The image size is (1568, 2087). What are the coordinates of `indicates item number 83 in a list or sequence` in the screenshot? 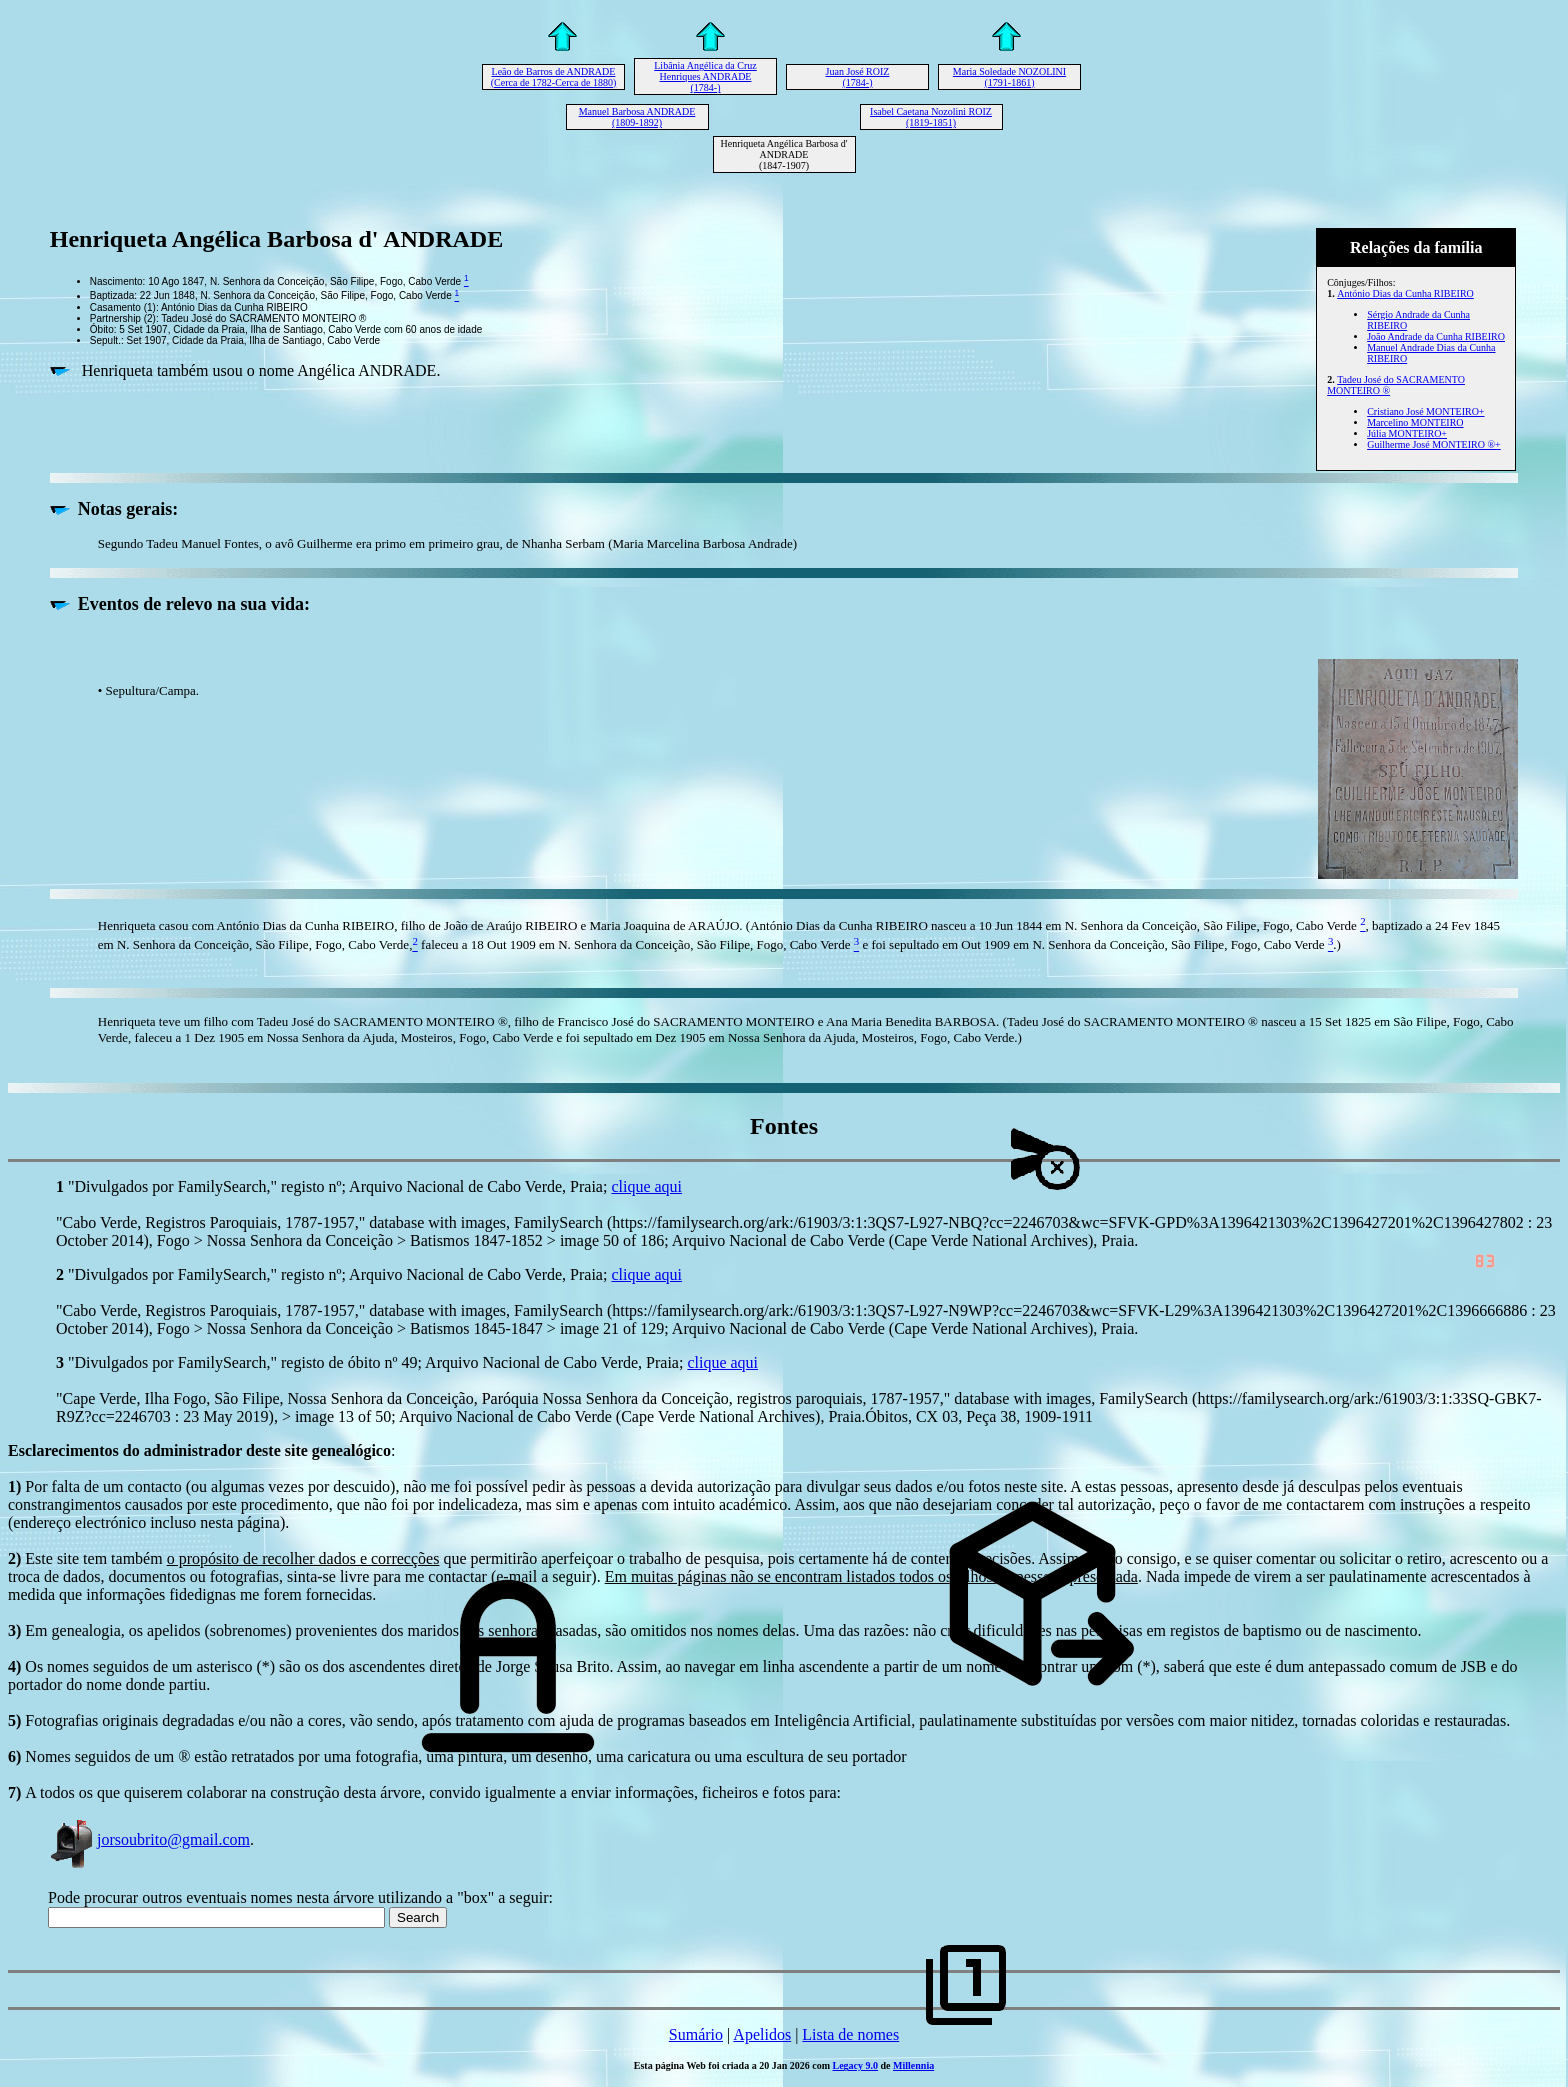 It's located at (1485, 1261).